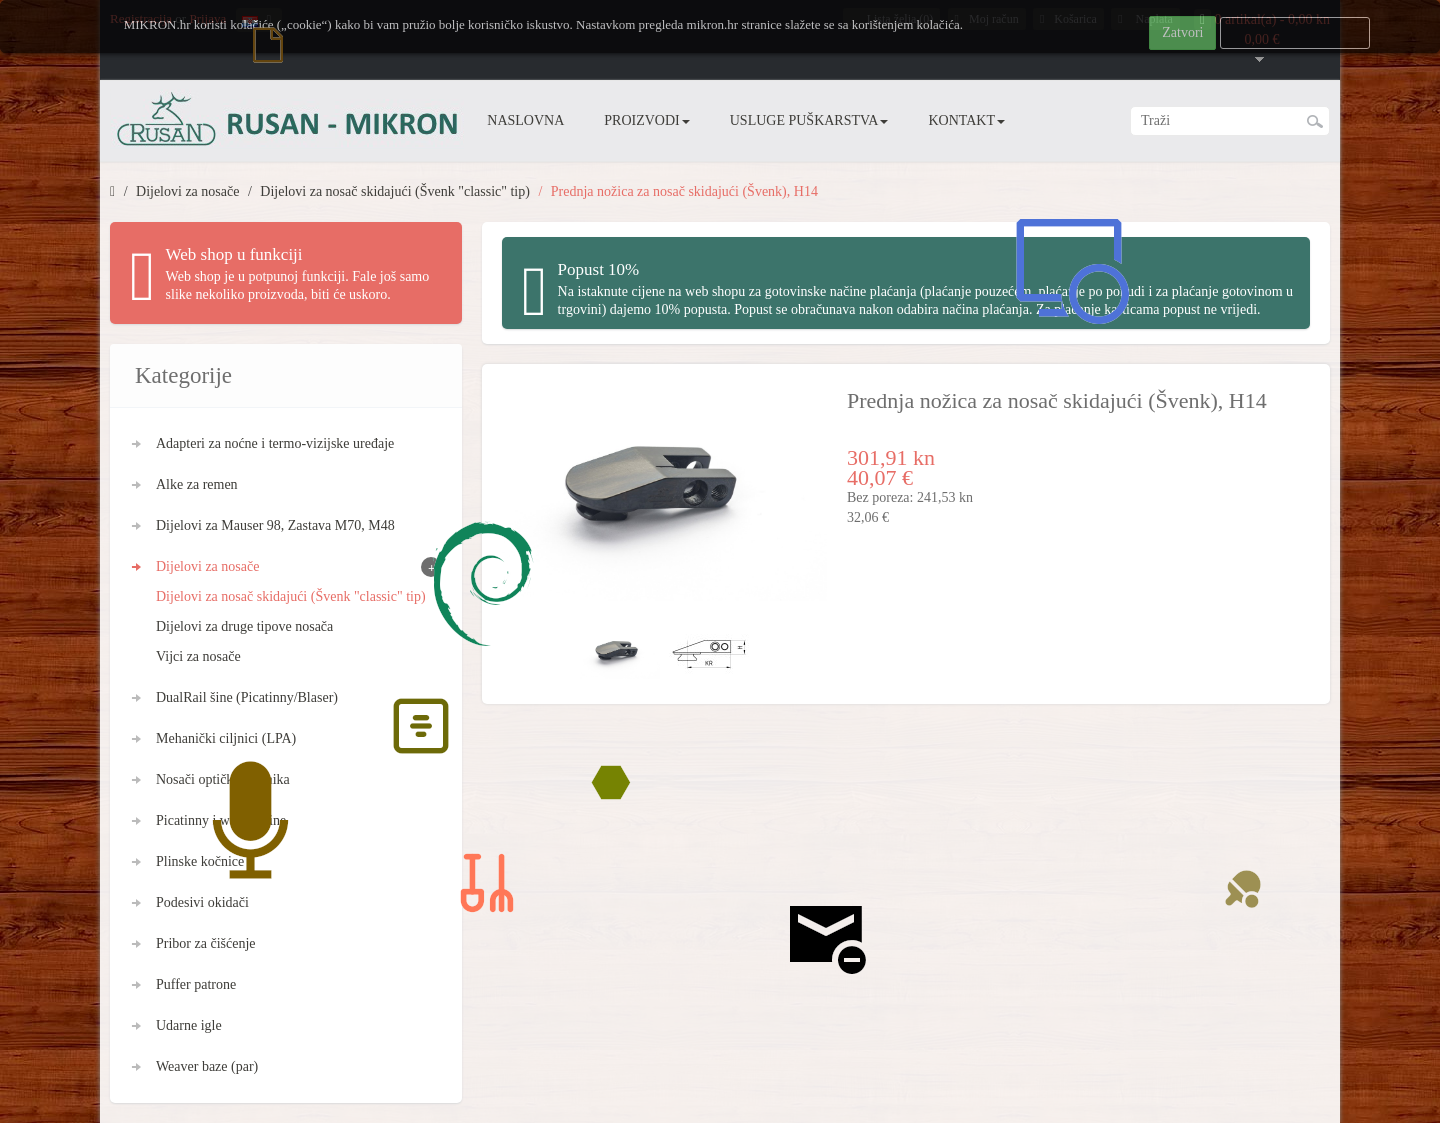 This screenshot has width=1440, height=1123. Describe the element at coordinates (1243, 888) in the screenshot. I see `access table tennis or ping pong games` at that location.